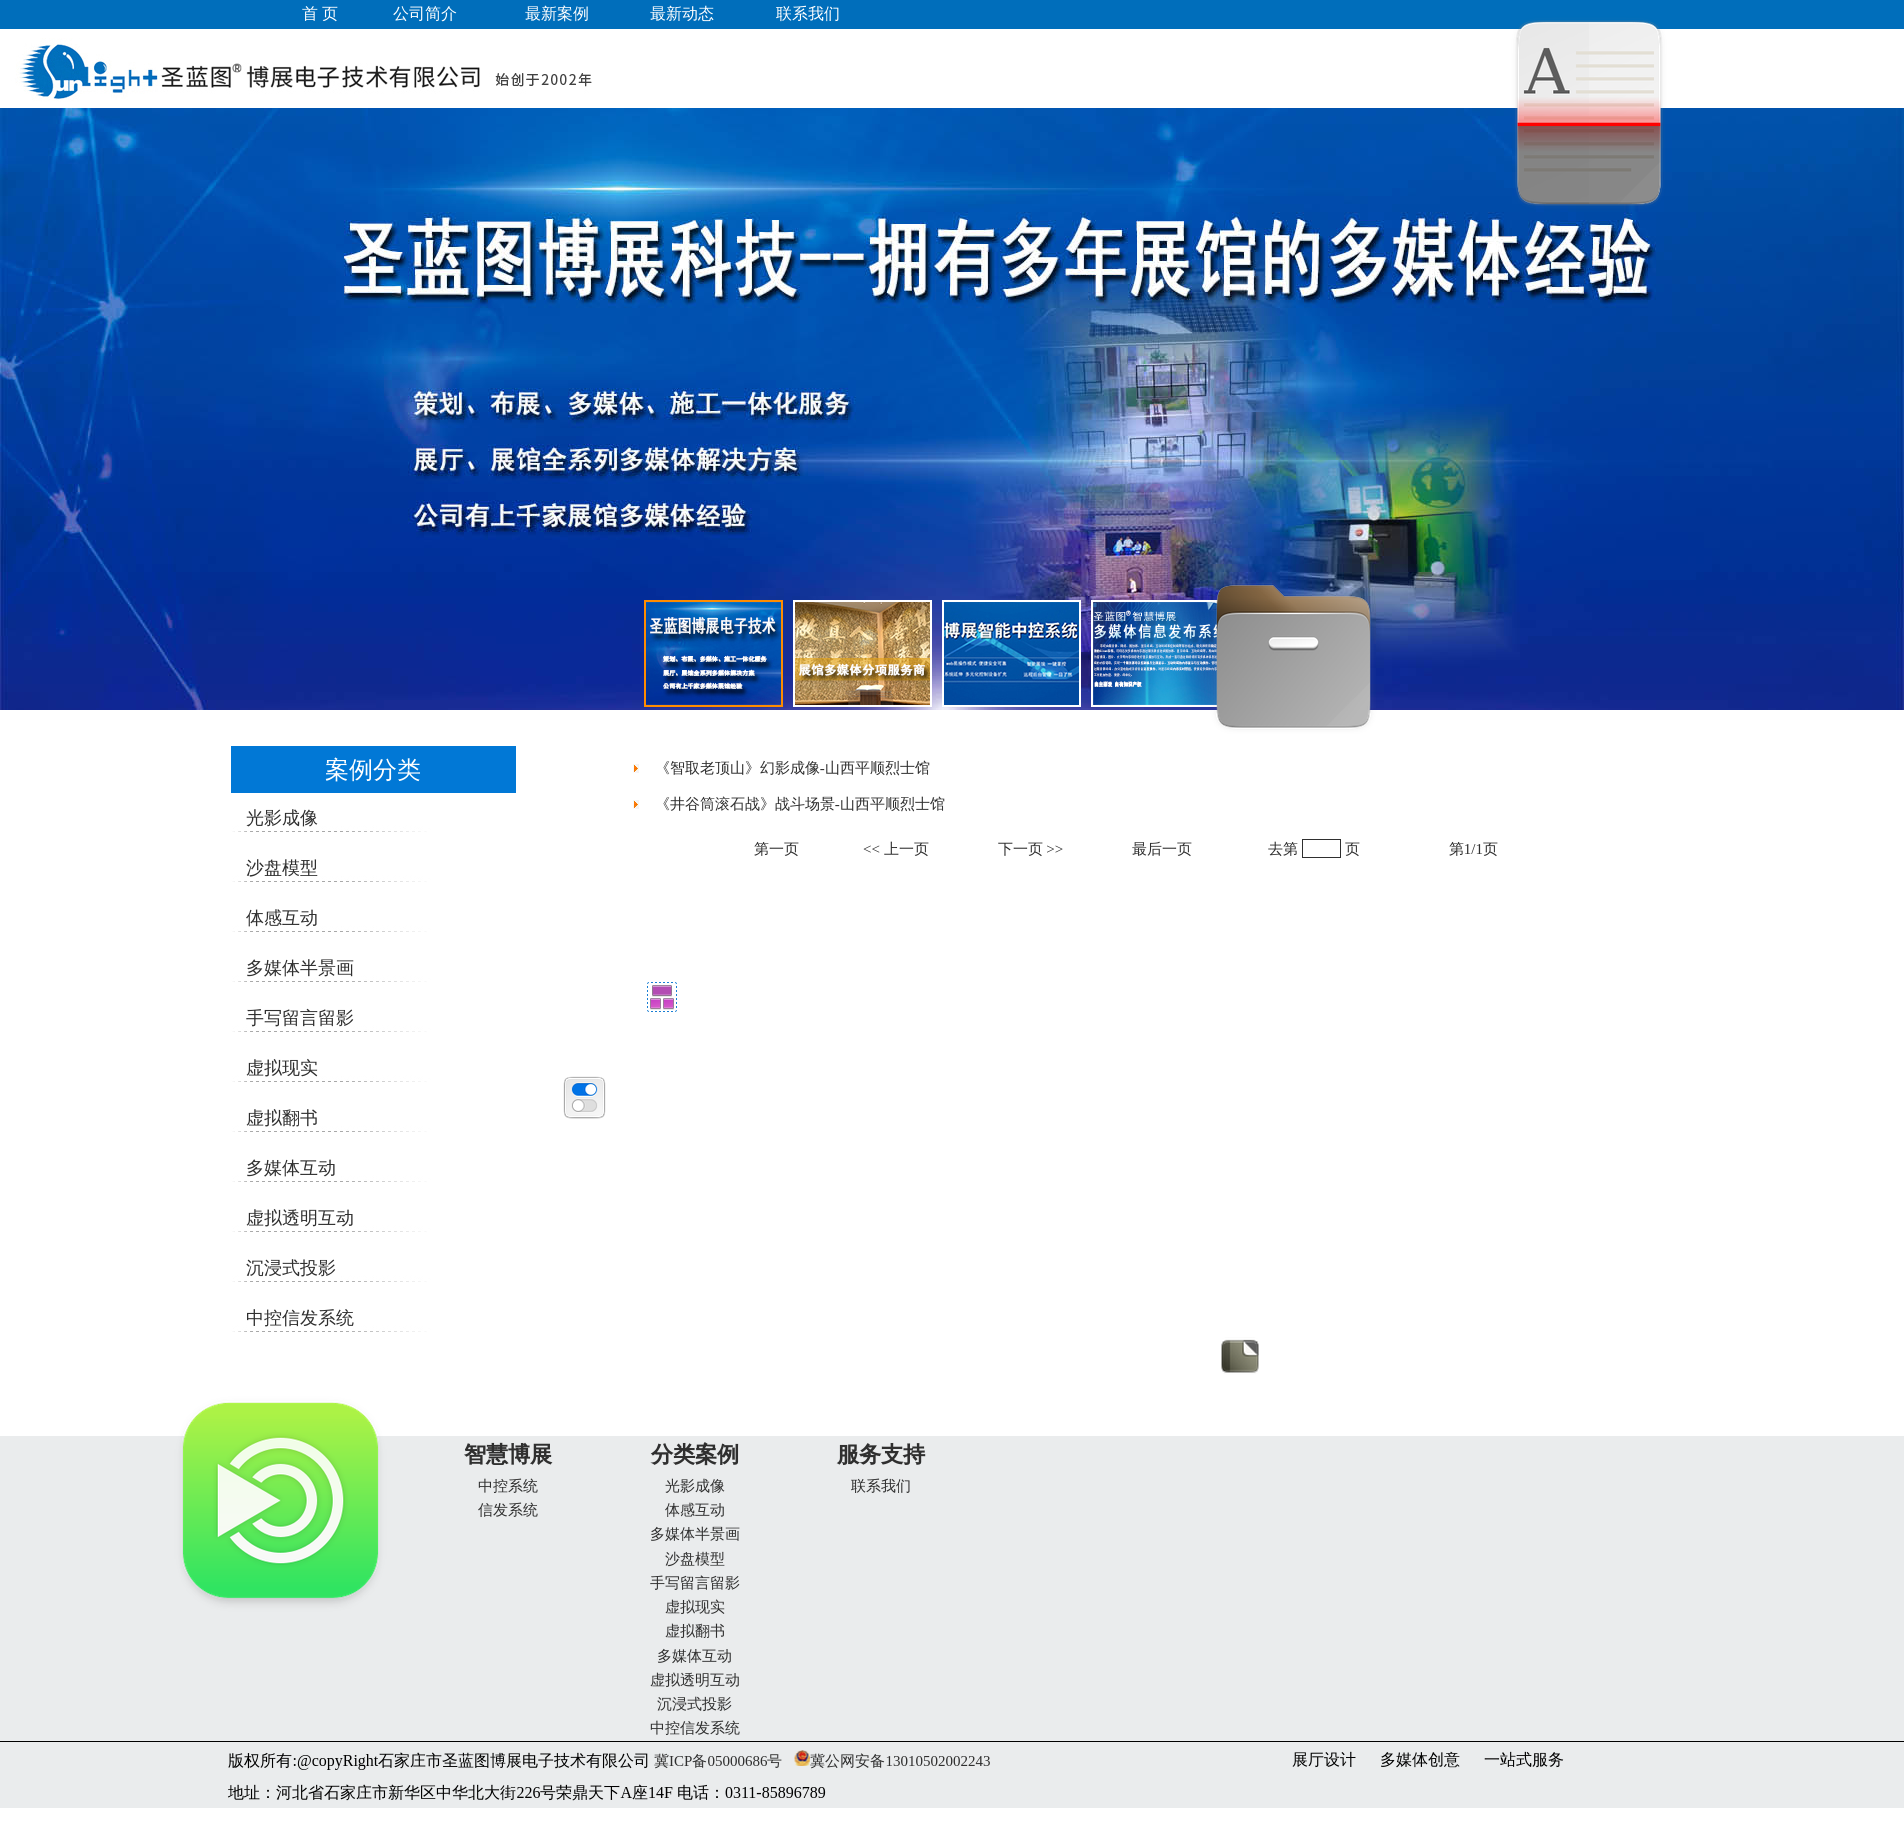  I want to click on select all items in the current view, so click(662, 997).